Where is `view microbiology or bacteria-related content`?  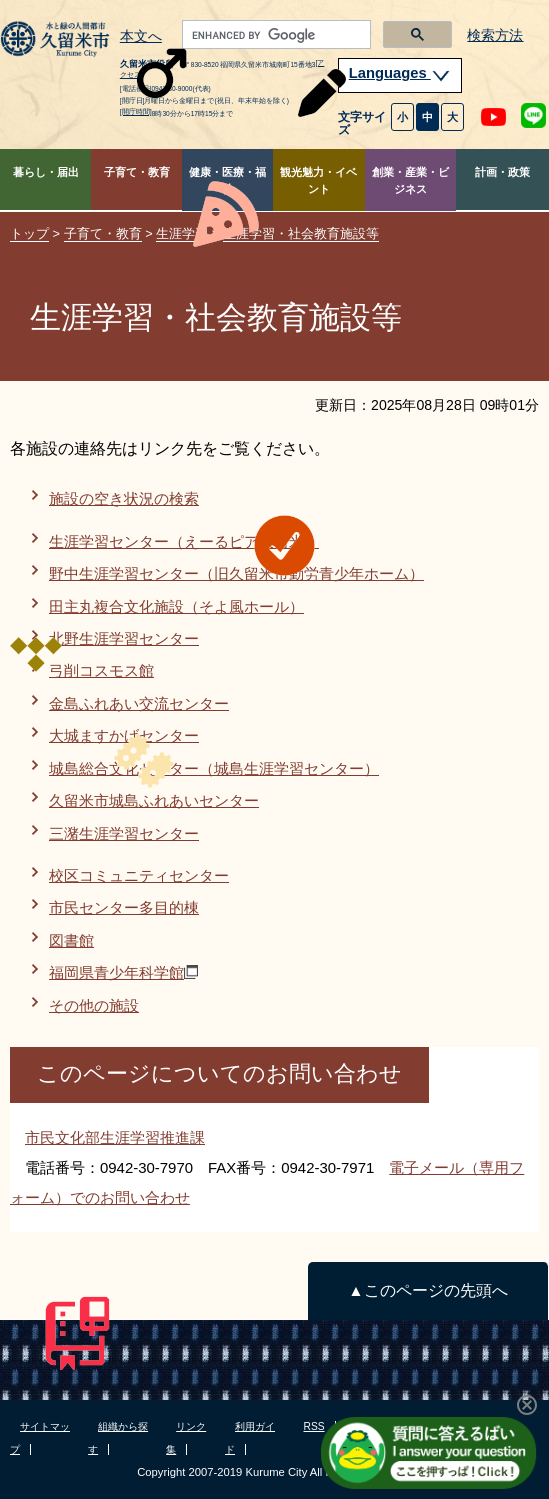 view microbiology or bacteria-related content is located at coordinates (144, 761).